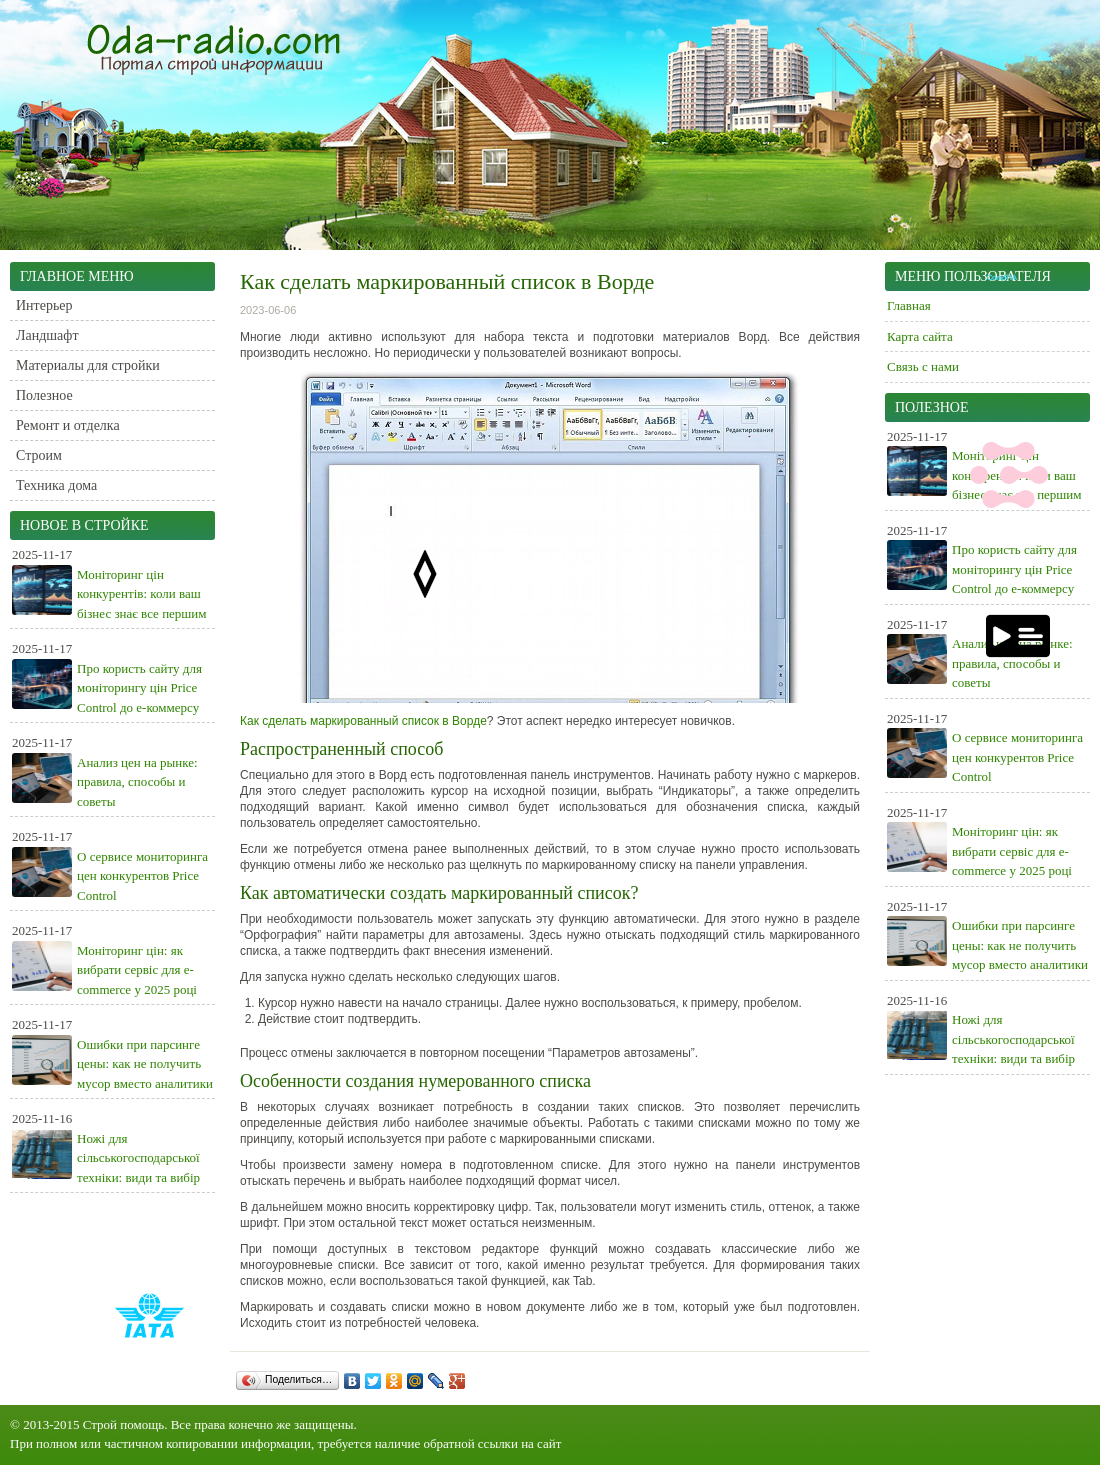 The image size is (1100, 1465). What do you see at coordinates (1009, 475) in the screenshot?
I see `open the Clarifai app or service` at bounding box center [1009, 475].